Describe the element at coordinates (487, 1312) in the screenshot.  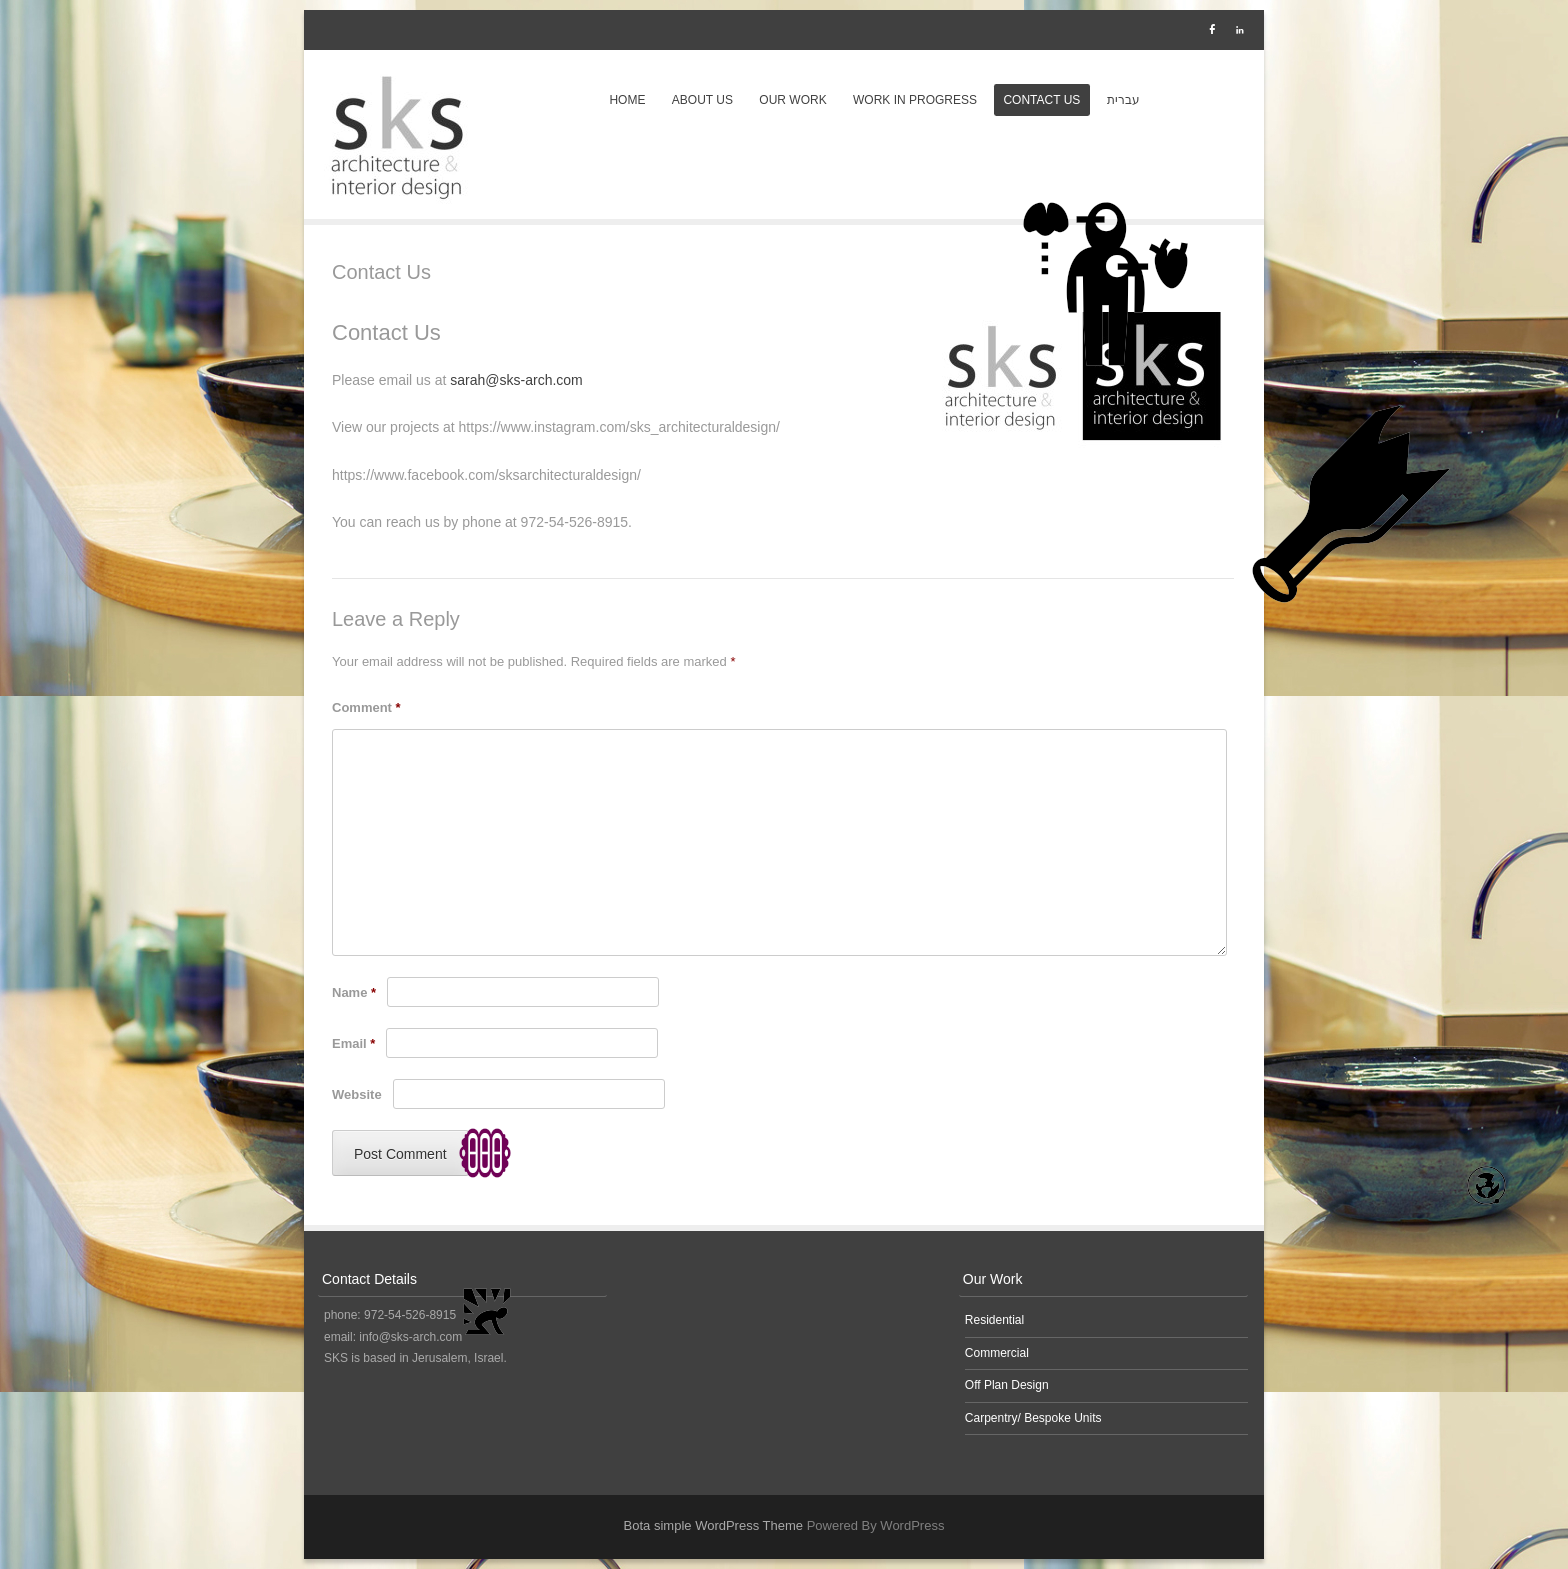
I see `indicates oppression or overwhelming force in gameplay` at that location.